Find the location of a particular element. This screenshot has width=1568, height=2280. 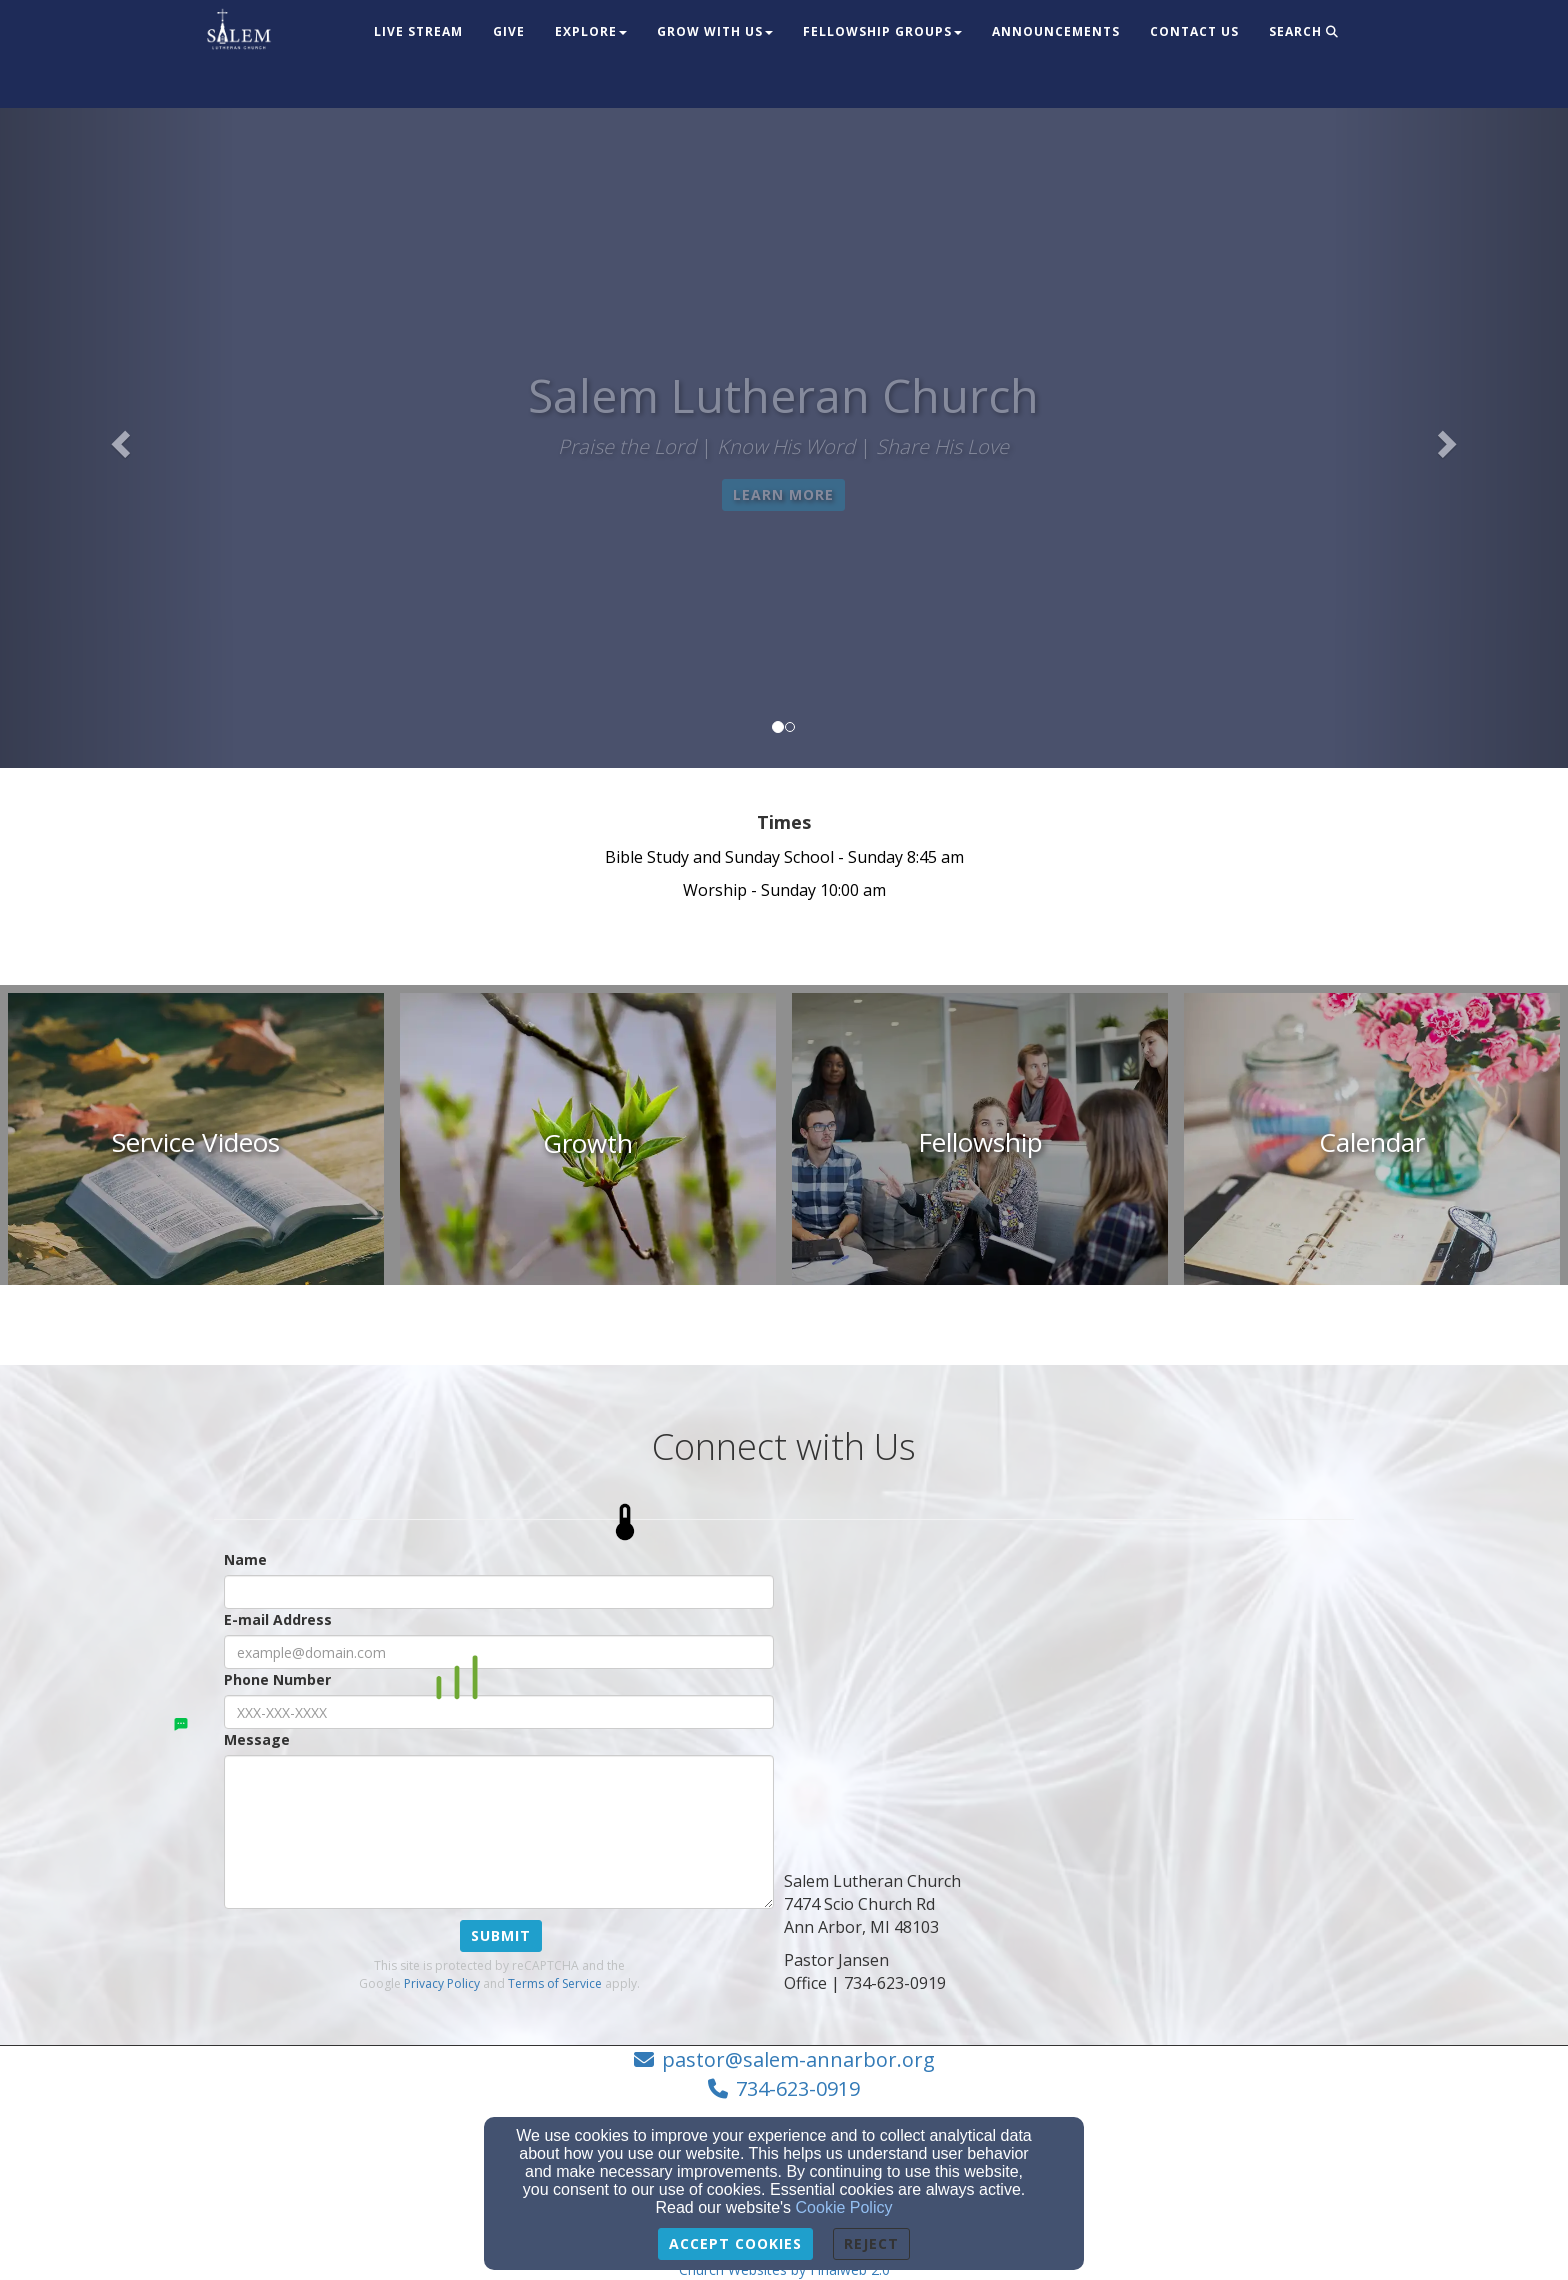

open messaging or chat is located at coordinates (181, 1724).